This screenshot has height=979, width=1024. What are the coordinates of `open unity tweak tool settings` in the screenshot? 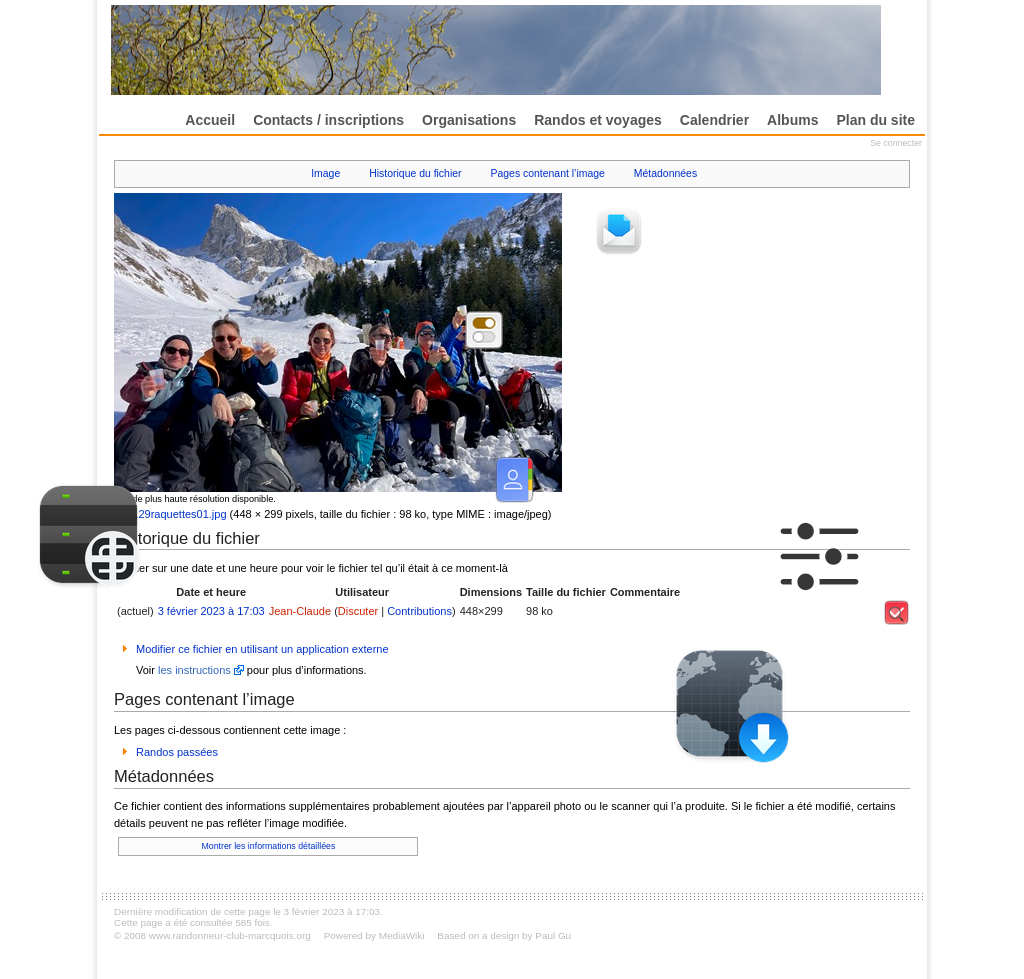 It's located at (484, 330).